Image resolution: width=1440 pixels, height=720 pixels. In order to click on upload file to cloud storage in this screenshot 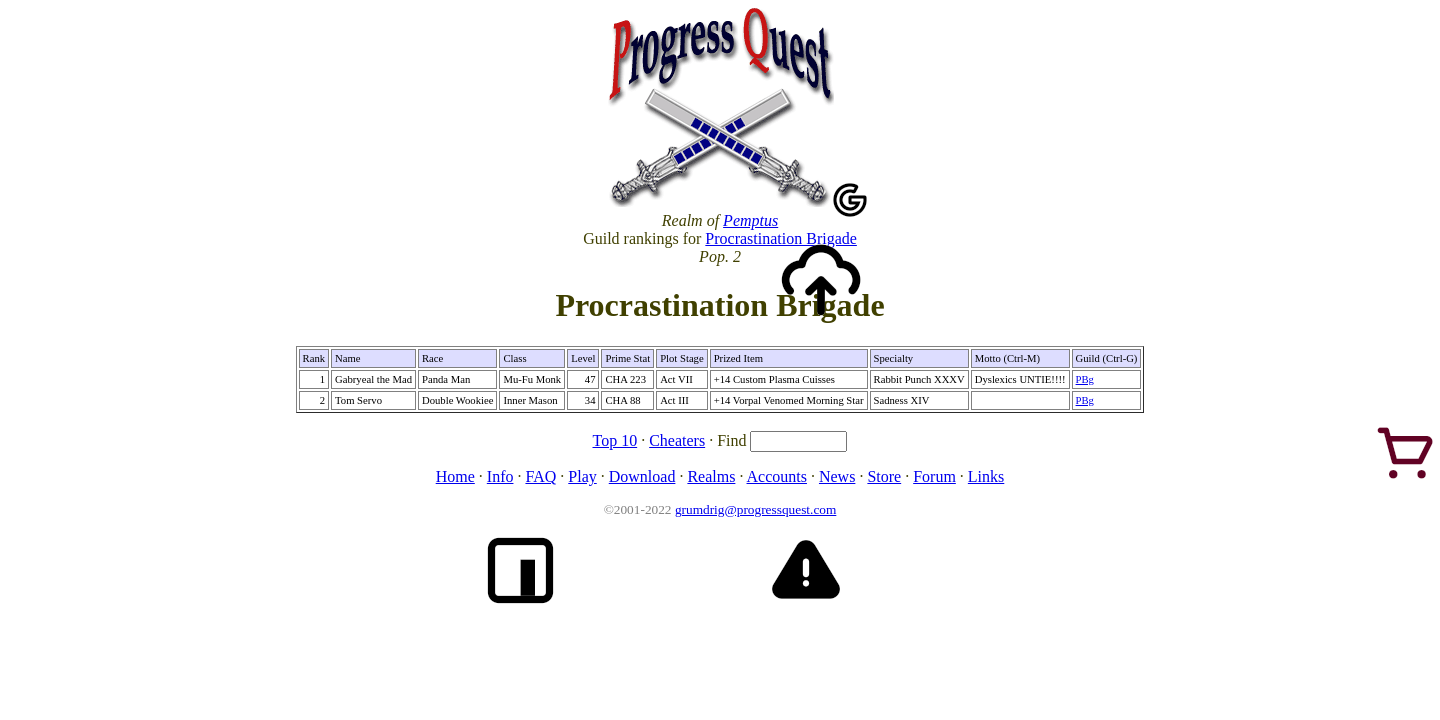, I will do `click(821, 280)`.